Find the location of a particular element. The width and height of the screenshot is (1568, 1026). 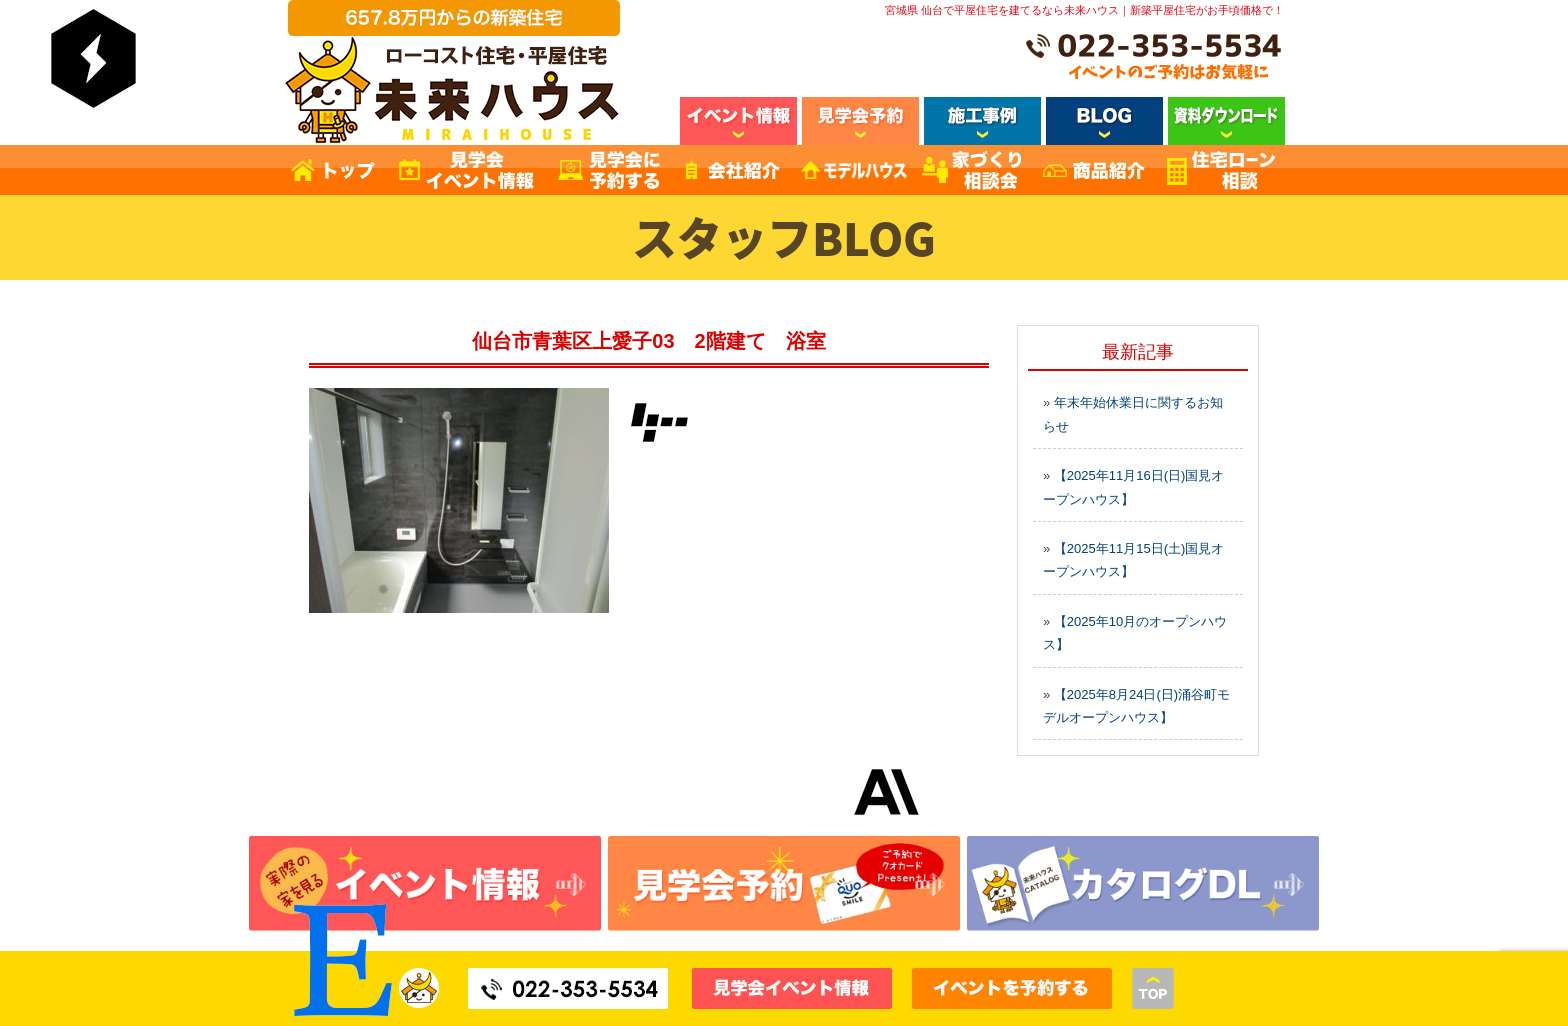

lightning network logo is located at coordinates (93, 58).